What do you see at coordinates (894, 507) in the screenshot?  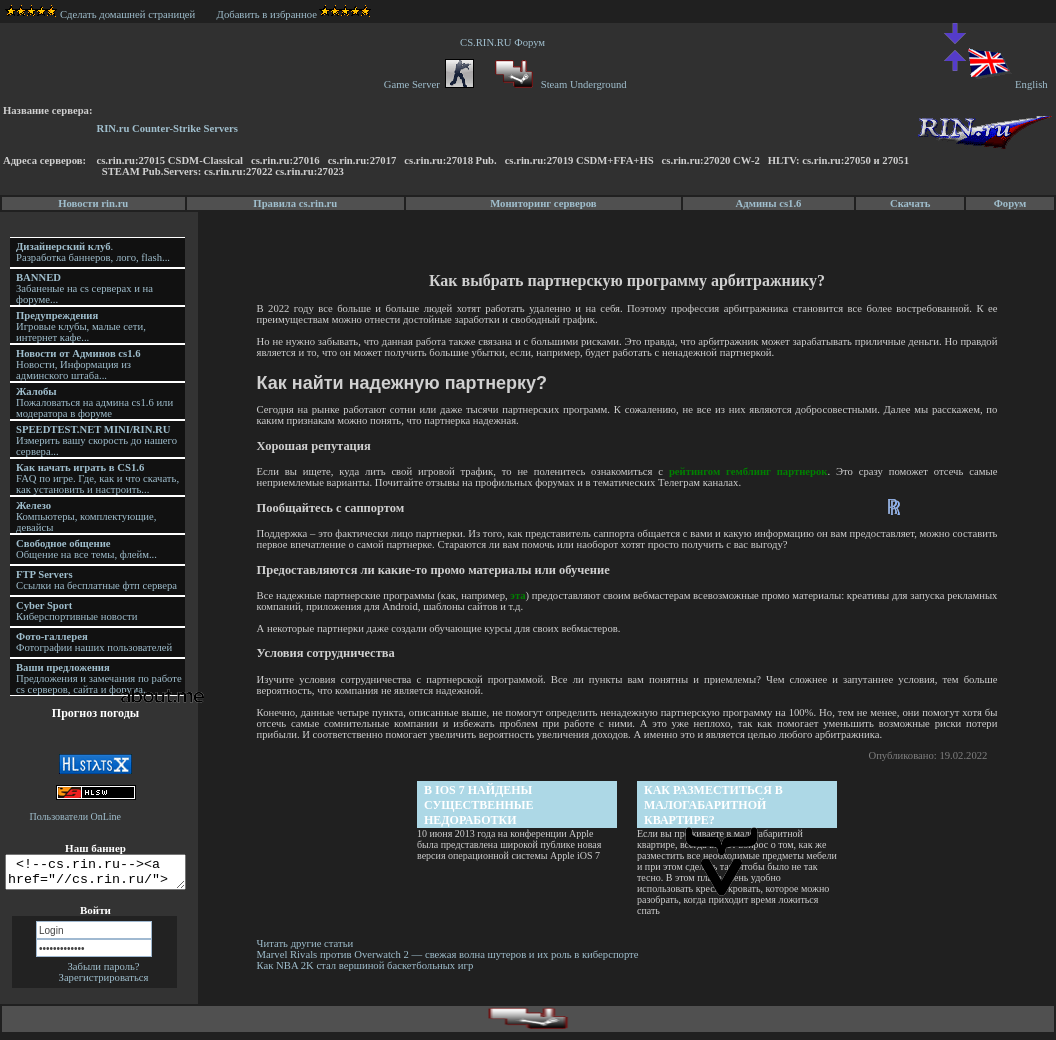 I see `rolls-royce brand logo` at bounding box center [894, 507].